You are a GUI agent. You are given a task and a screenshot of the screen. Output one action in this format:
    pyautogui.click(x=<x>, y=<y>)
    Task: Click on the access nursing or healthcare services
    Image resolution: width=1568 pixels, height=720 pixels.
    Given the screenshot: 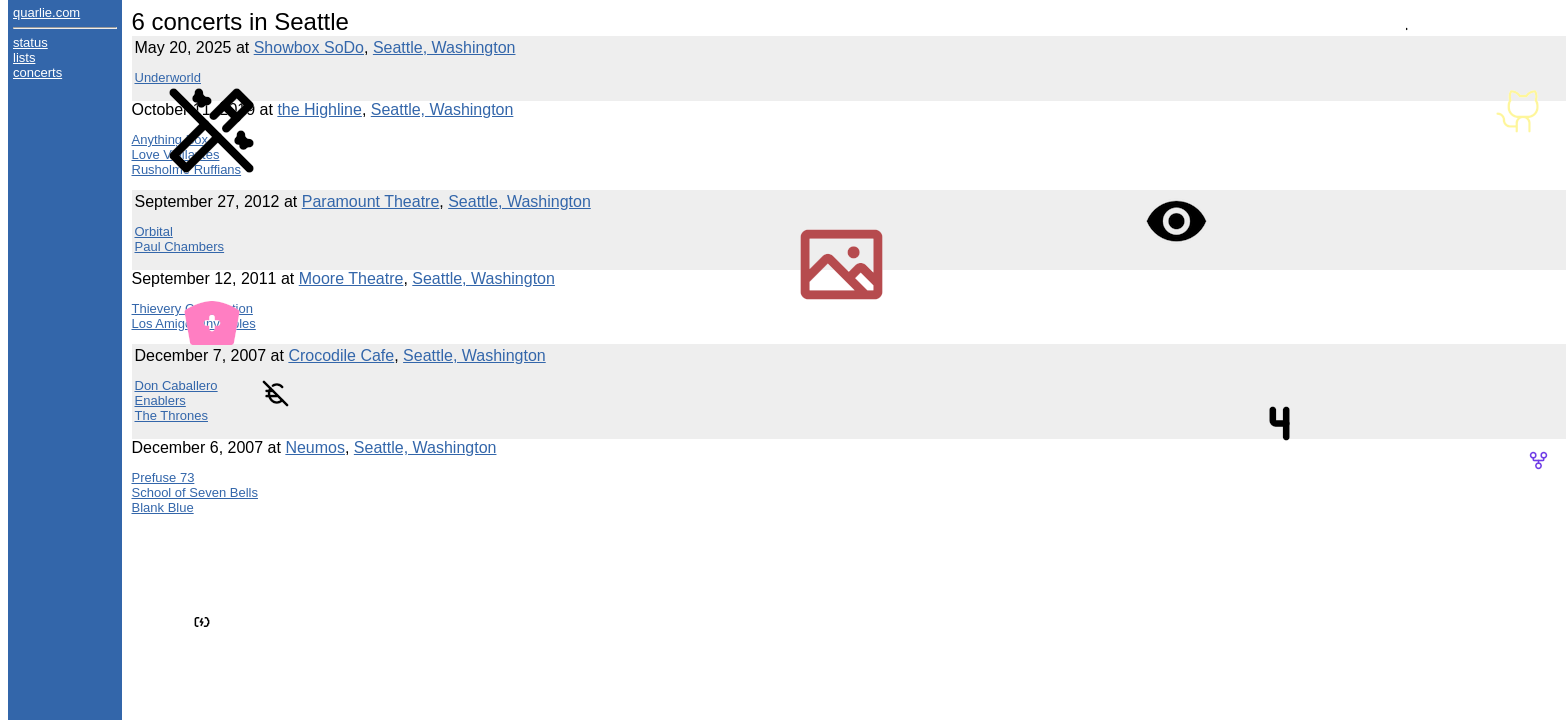 What is the action you would take?
    pyautogui.click(x=212, y=323)
    